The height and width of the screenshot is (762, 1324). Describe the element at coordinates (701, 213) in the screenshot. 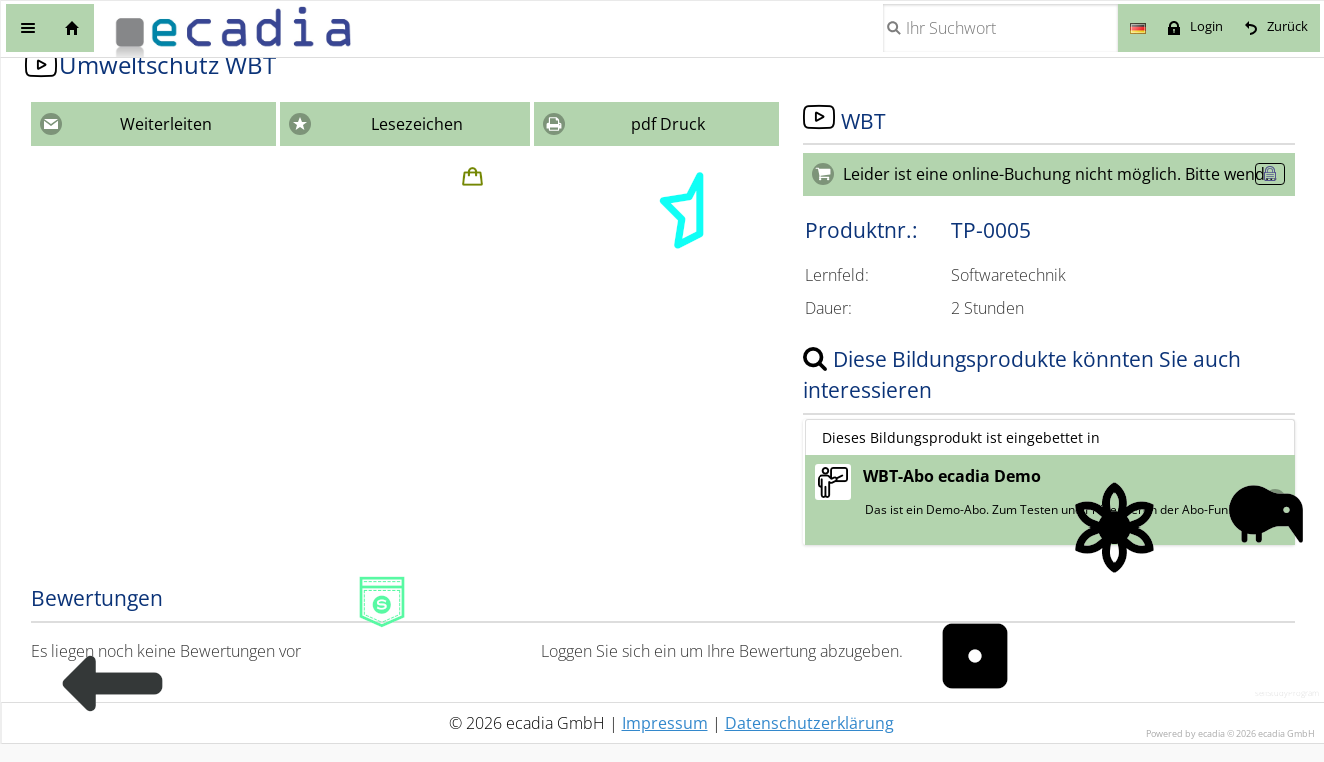

I see `indicates a partial rating or half-star score` at that location.